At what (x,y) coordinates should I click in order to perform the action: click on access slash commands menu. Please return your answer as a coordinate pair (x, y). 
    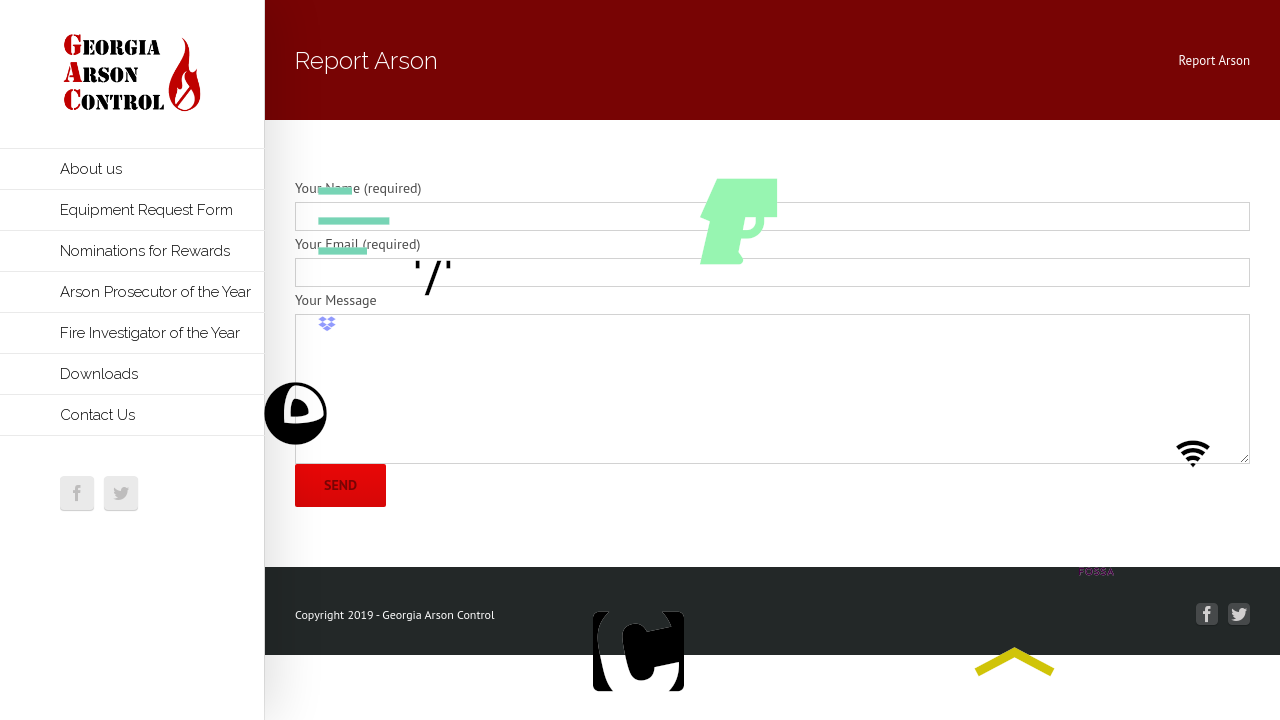
    Looking at the image, I should click on (433, 278).